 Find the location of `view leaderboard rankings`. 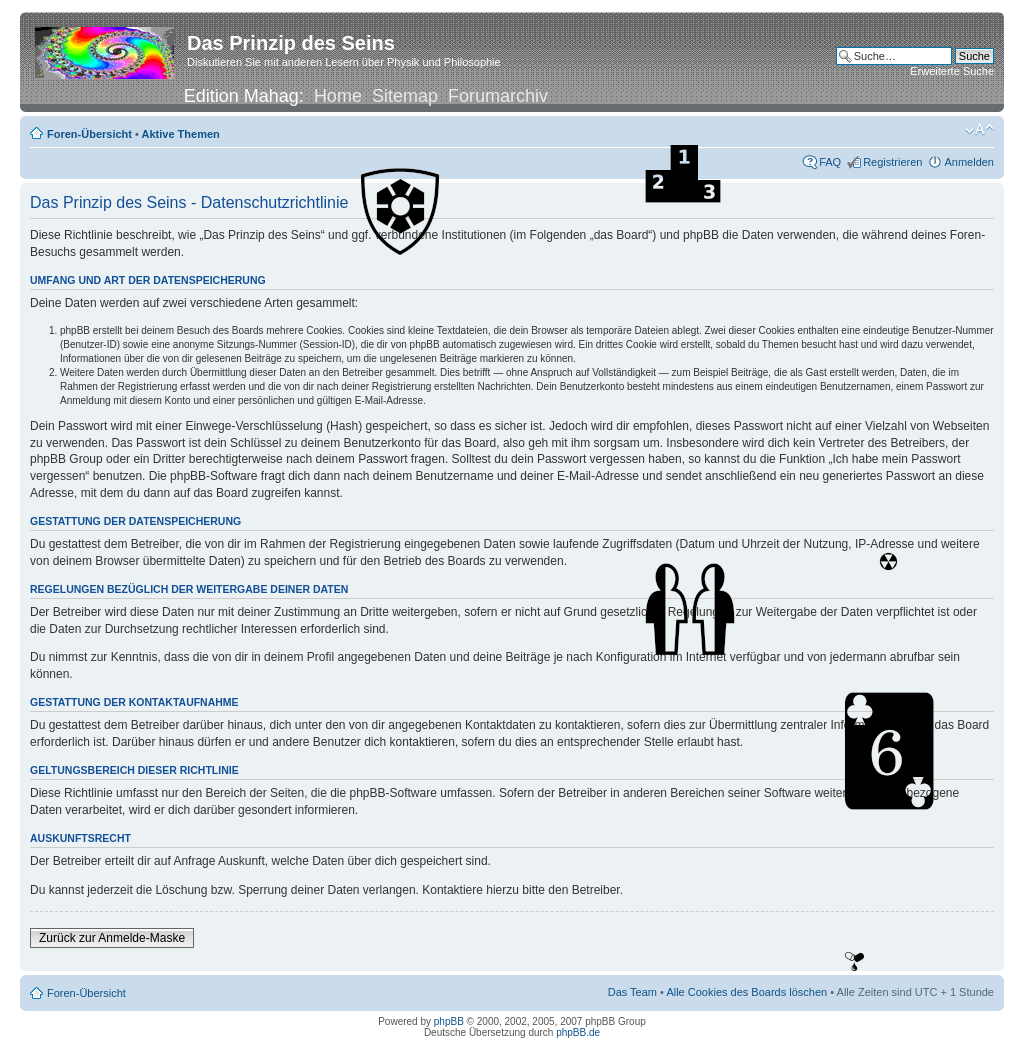

view leaderboard rankings is located at coordinates (683, 165).